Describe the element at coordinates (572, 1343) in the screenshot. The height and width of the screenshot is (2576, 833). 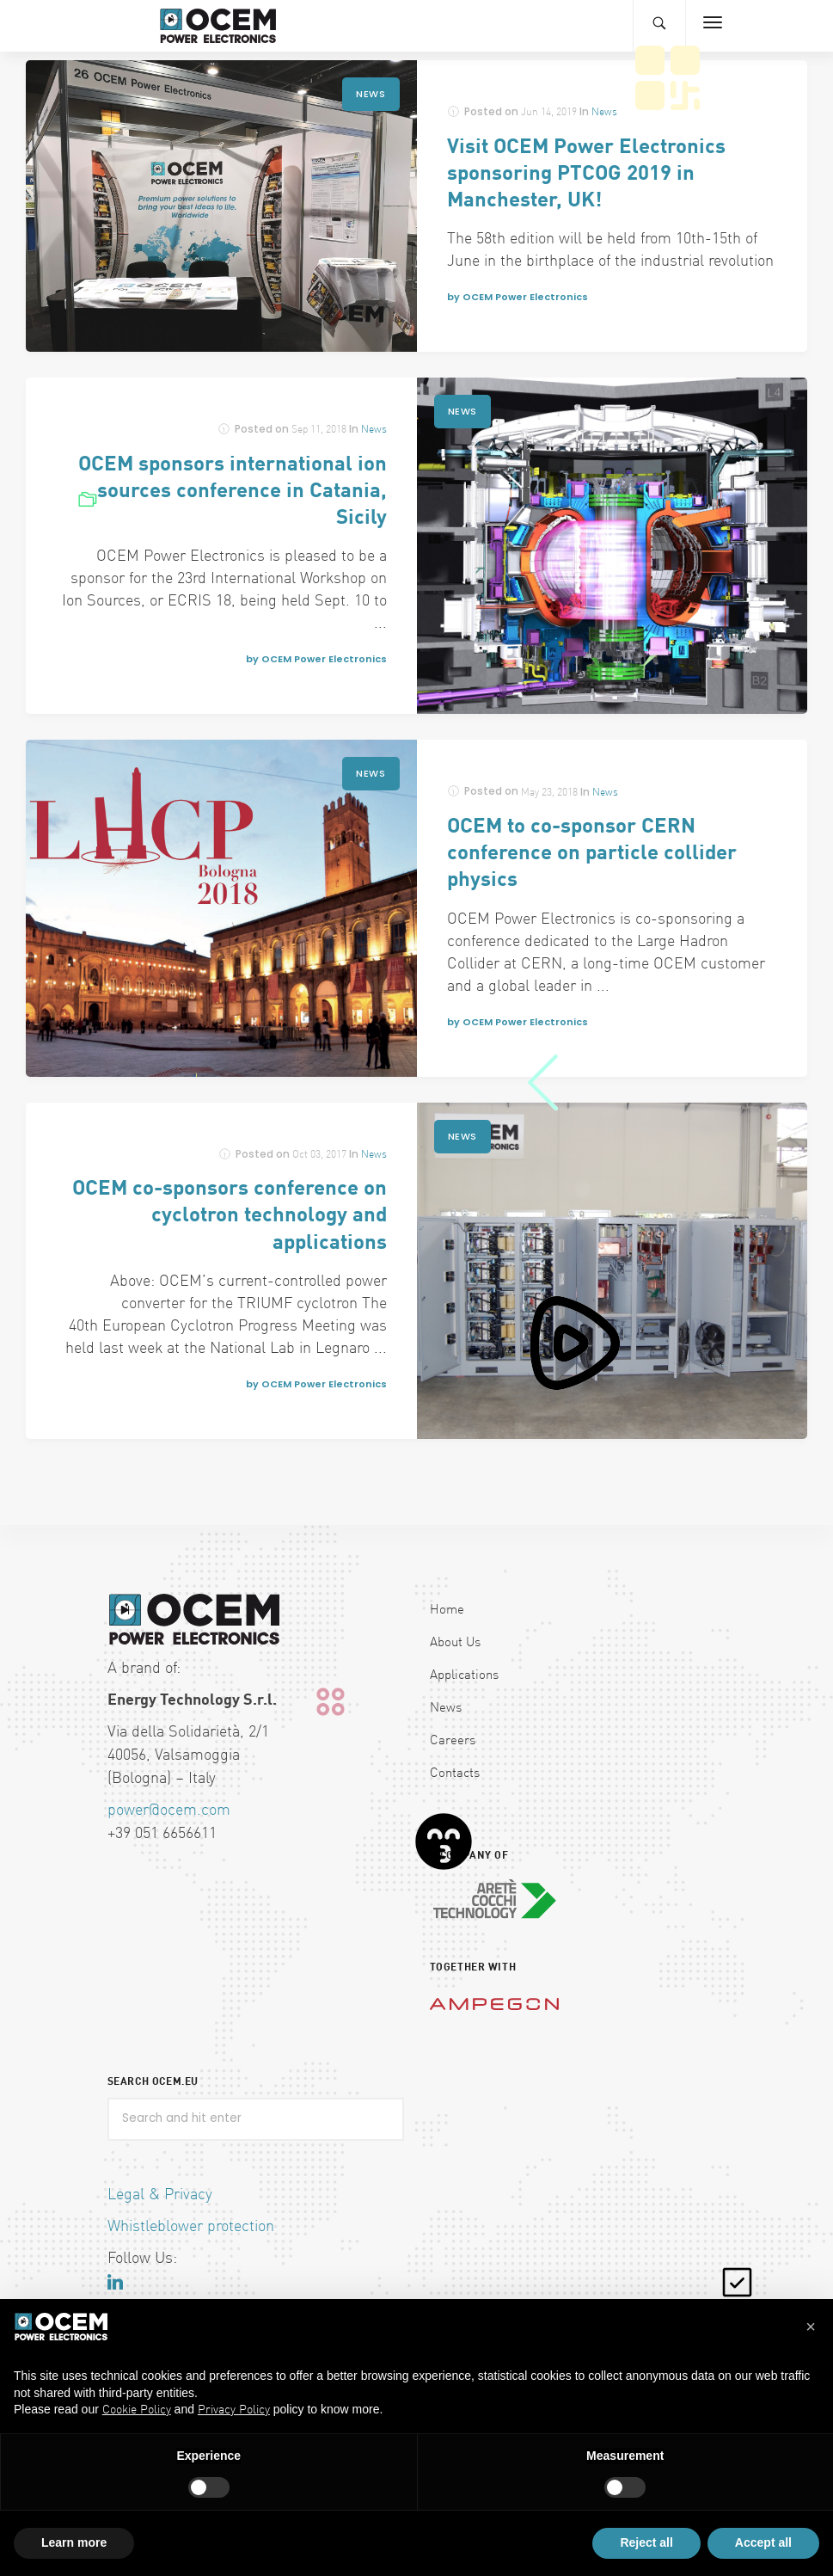
I see `open the Rumble video platform` at that location.